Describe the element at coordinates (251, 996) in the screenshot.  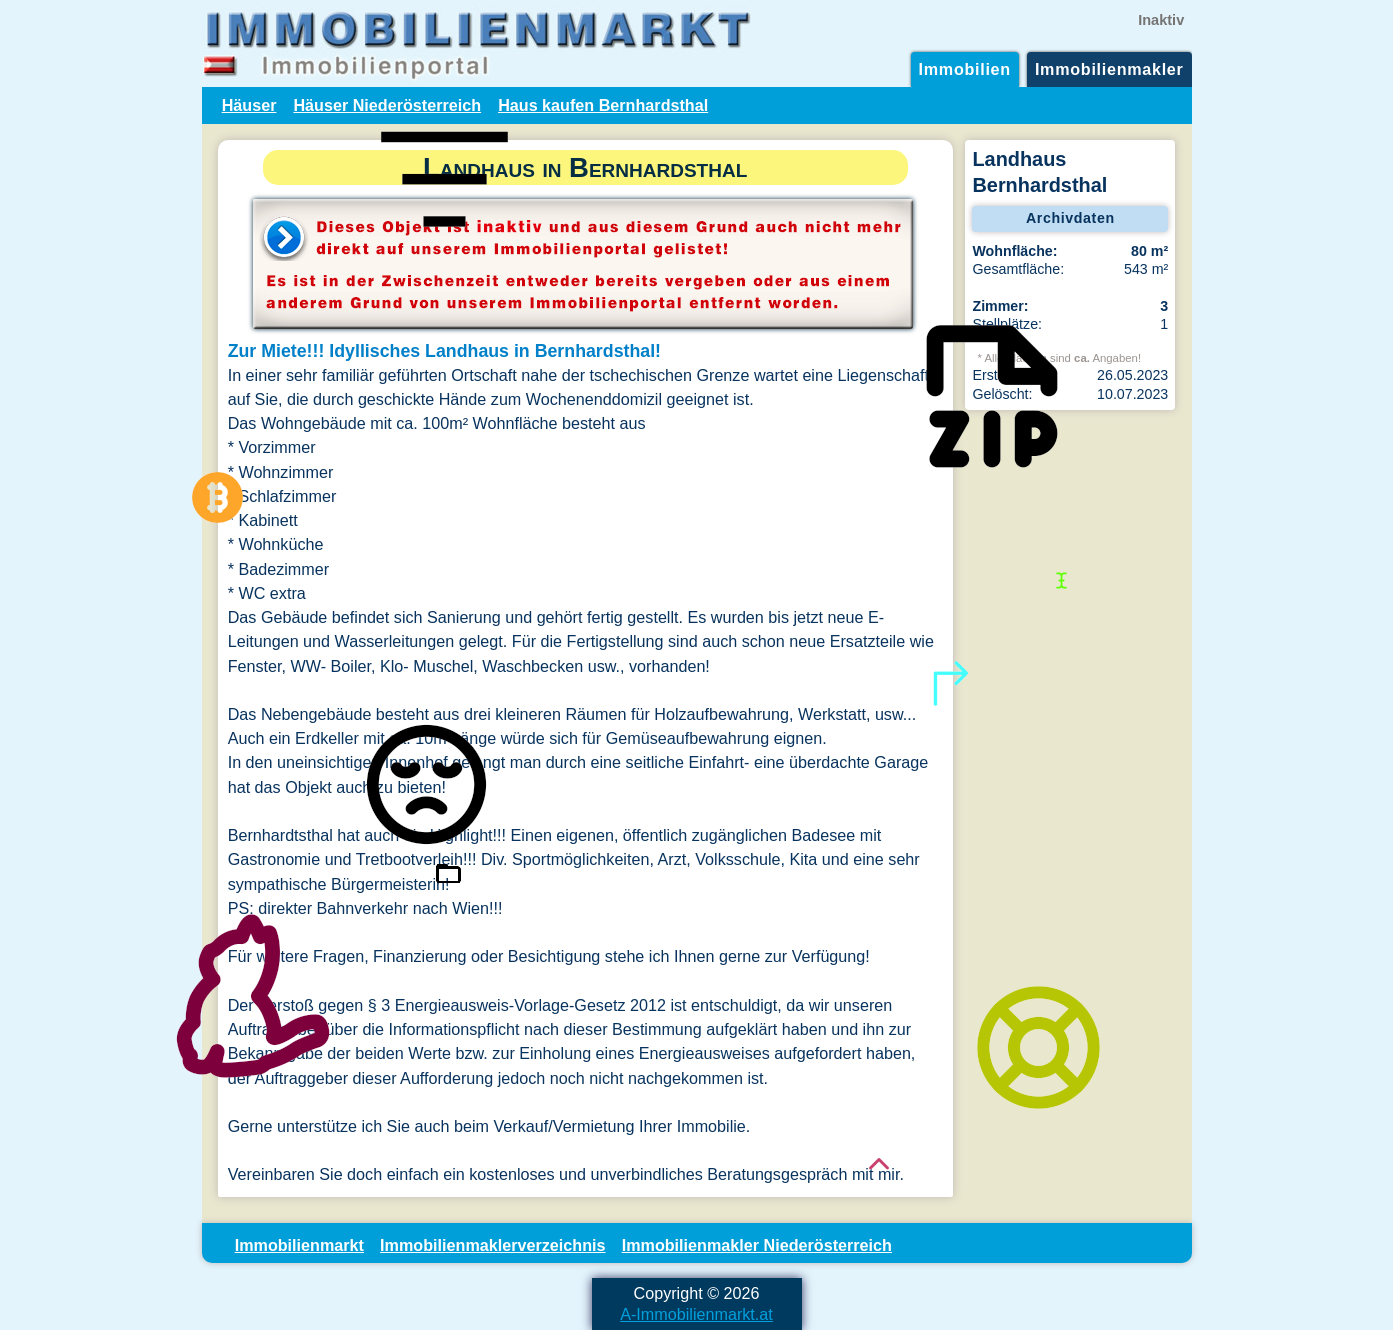
I see `link to yarn package manager` at that location.